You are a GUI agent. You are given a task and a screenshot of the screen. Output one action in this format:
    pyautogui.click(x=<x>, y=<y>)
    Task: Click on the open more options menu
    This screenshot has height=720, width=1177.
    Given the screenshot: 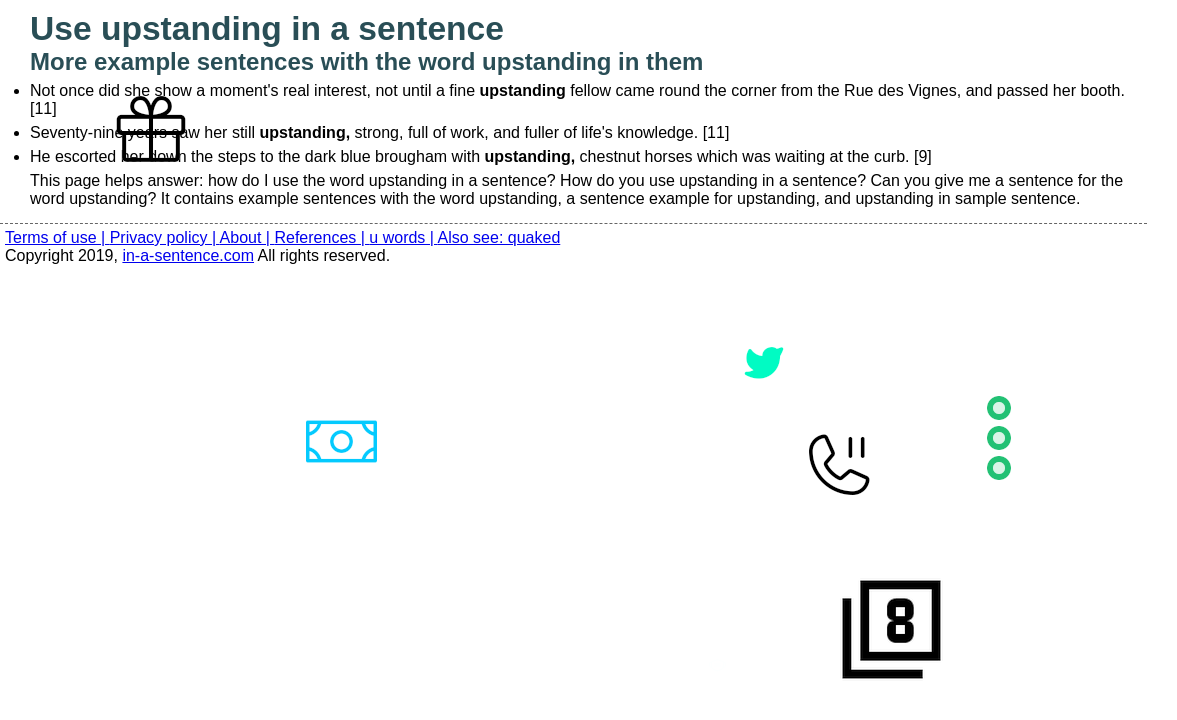 What is the action you would take?
    pyautogui.click(x=999, y=438)
    